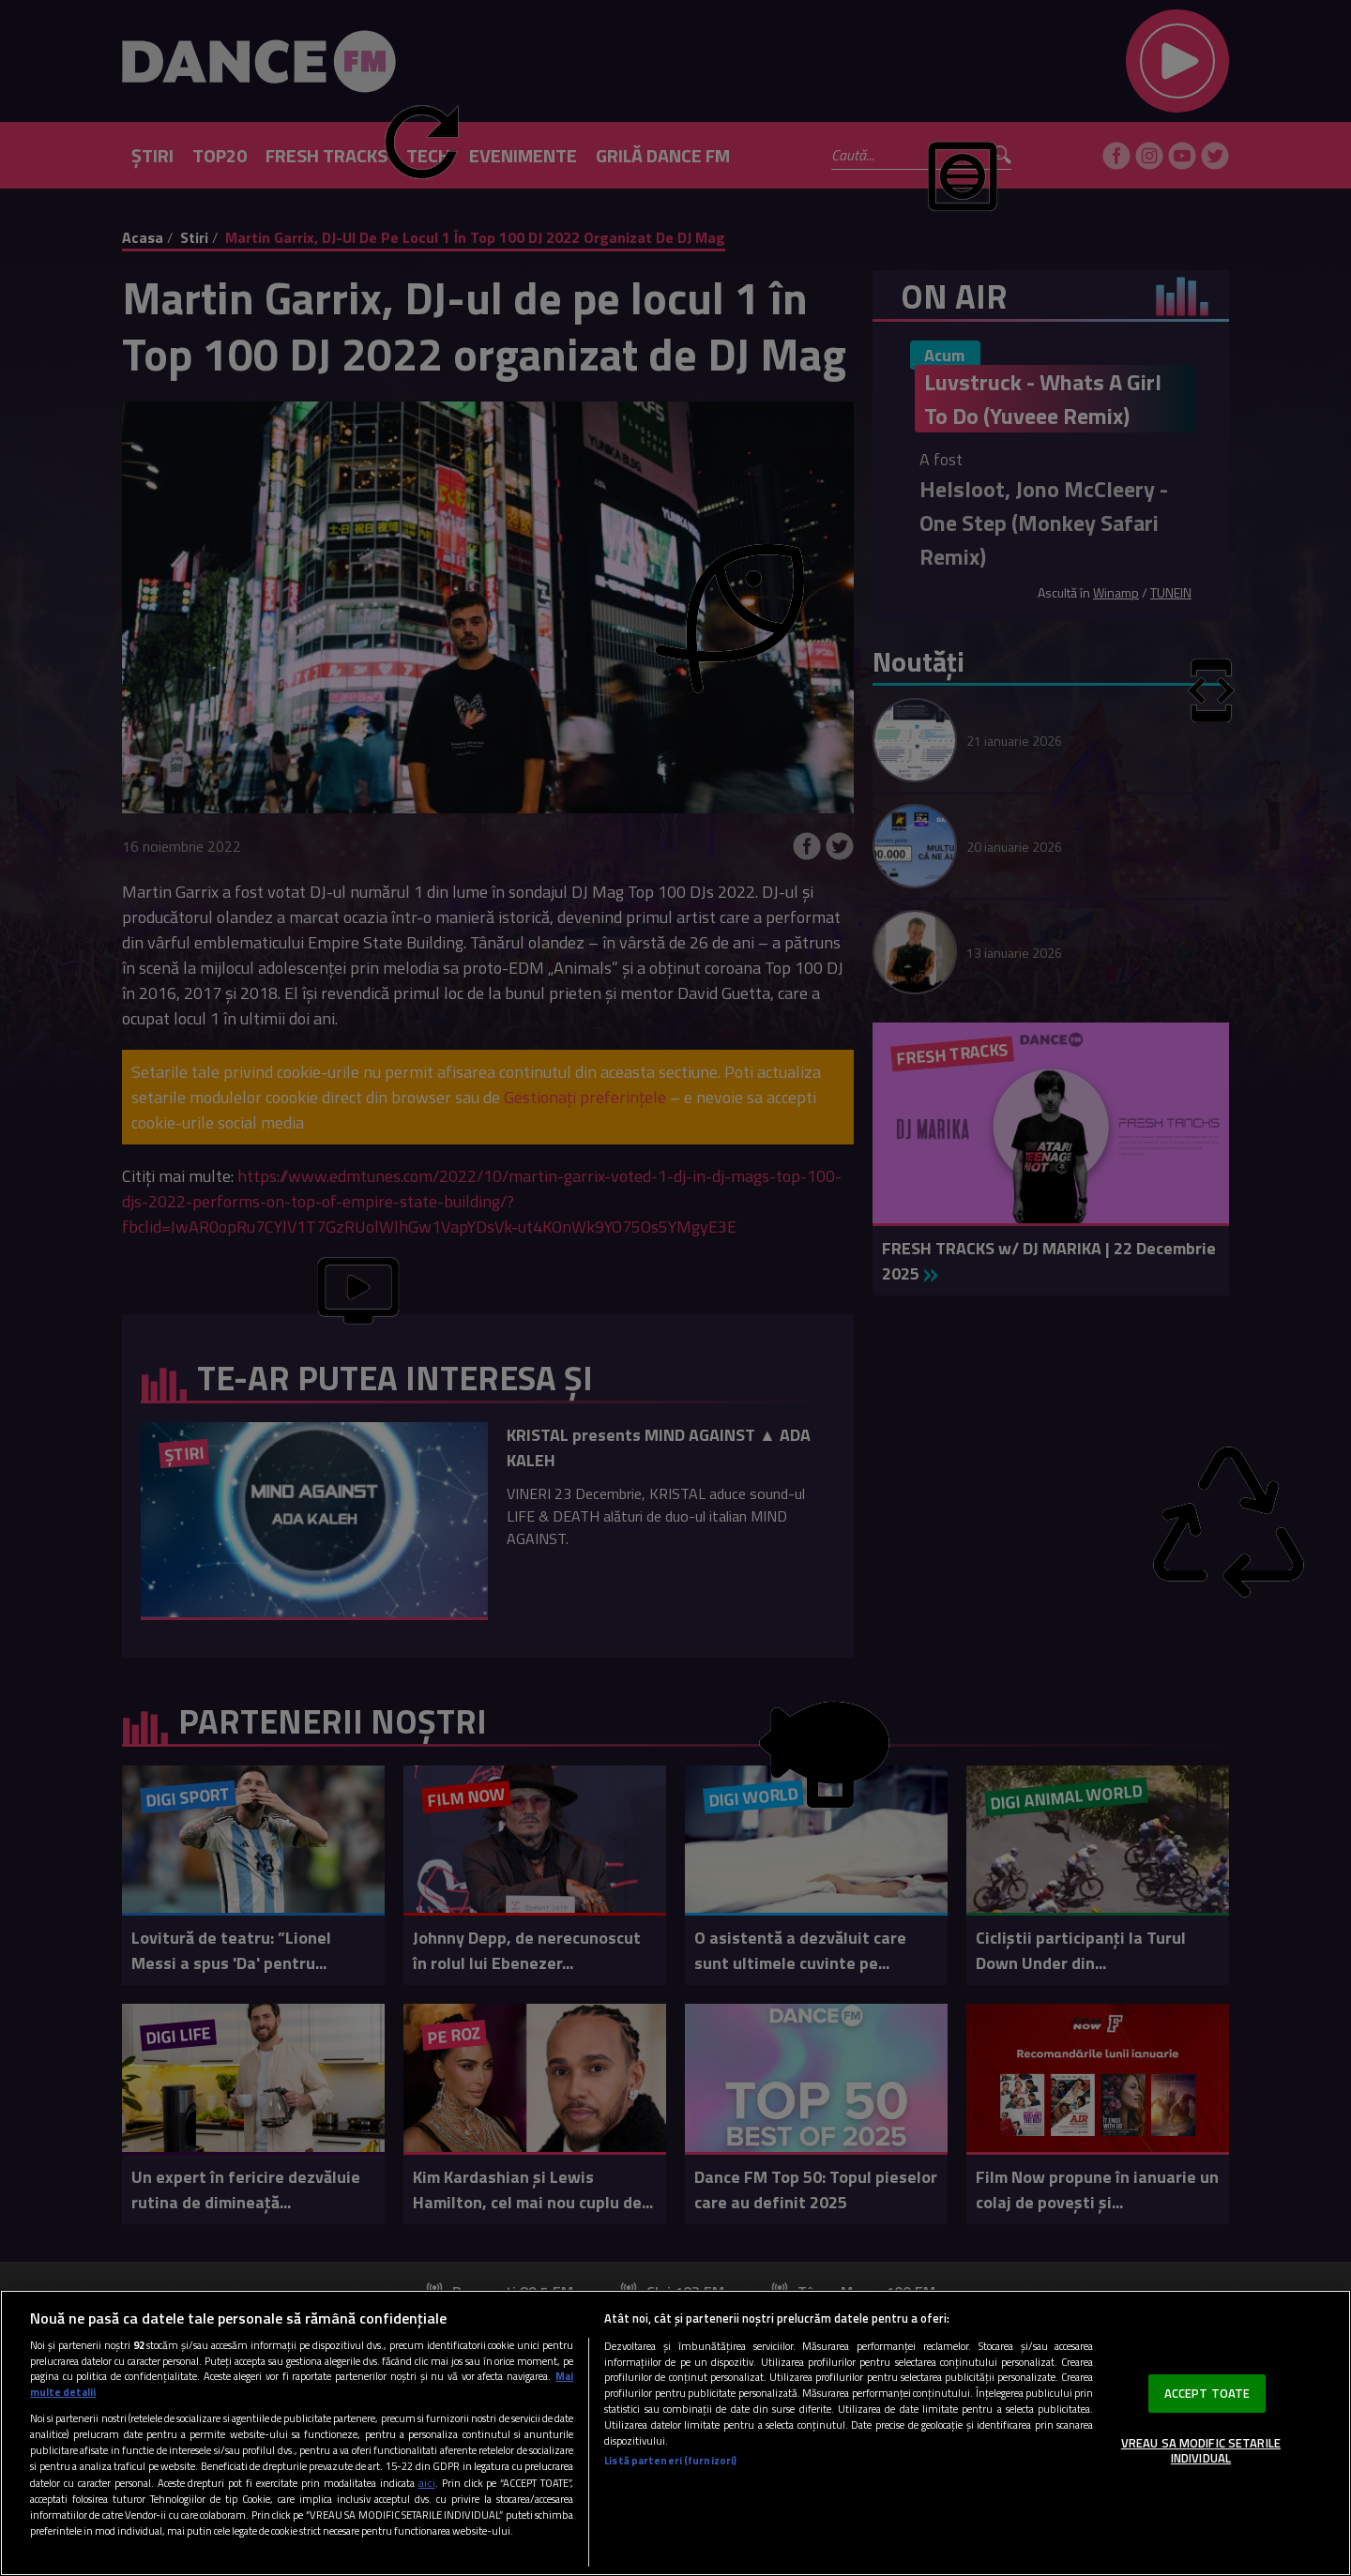  I want to click on recycle or move item to trash, so click(1228, 1522).